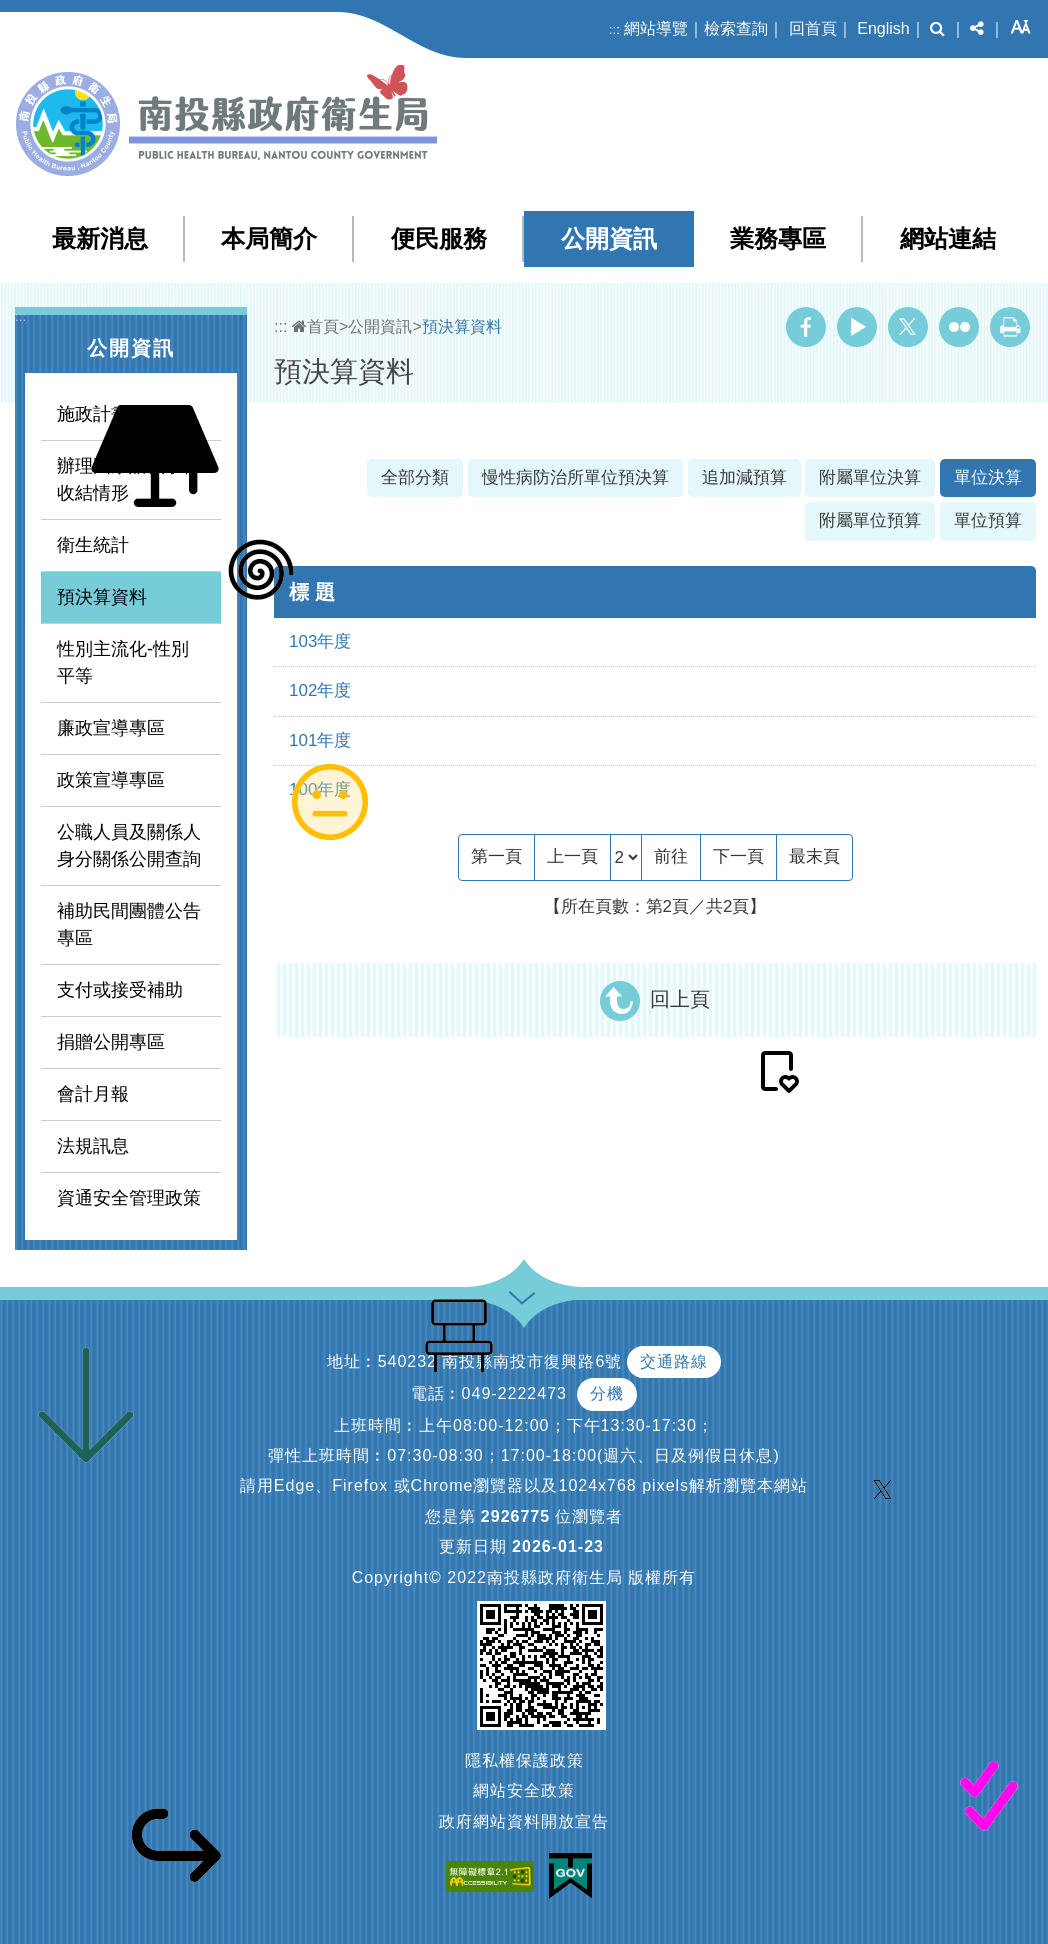 This screenshot has width=1048, height=1944. I want to click on add tablet to favorites, so click(777, 1071).